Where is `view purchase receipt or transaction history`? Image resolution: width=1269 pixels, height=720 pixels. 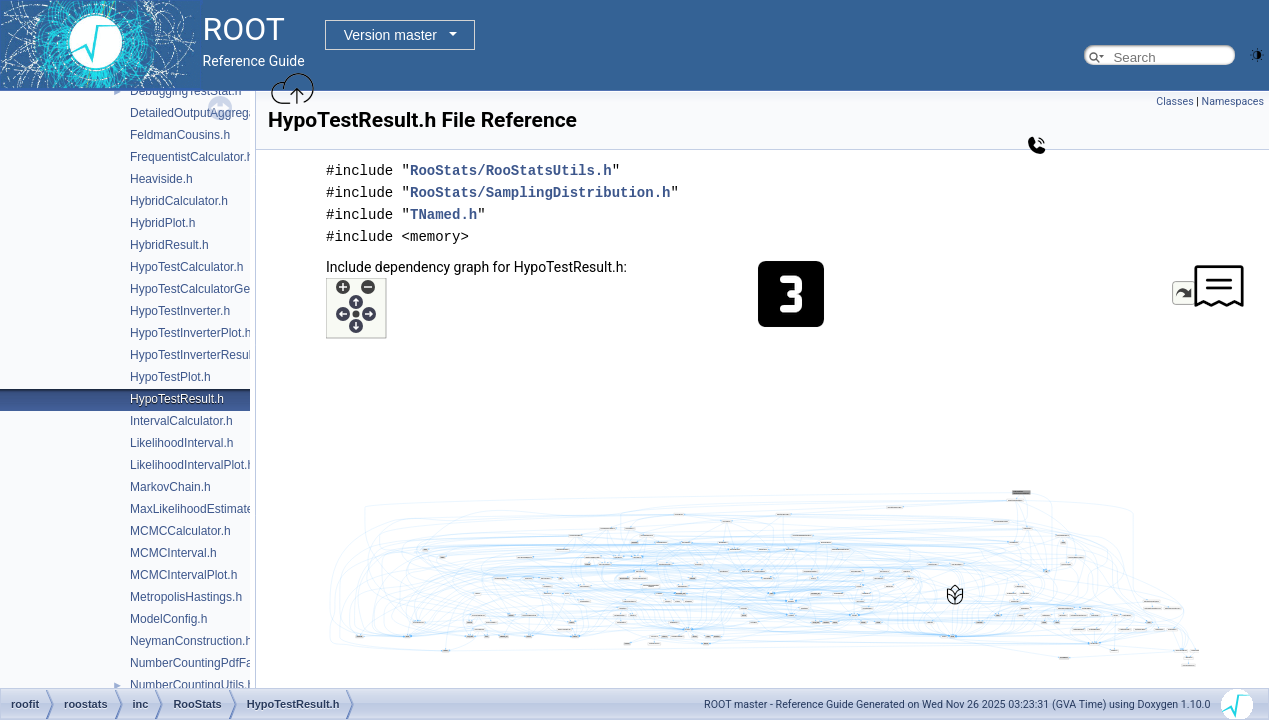
view purchase receipt or transaction history is located at coordinates (1219, 286).